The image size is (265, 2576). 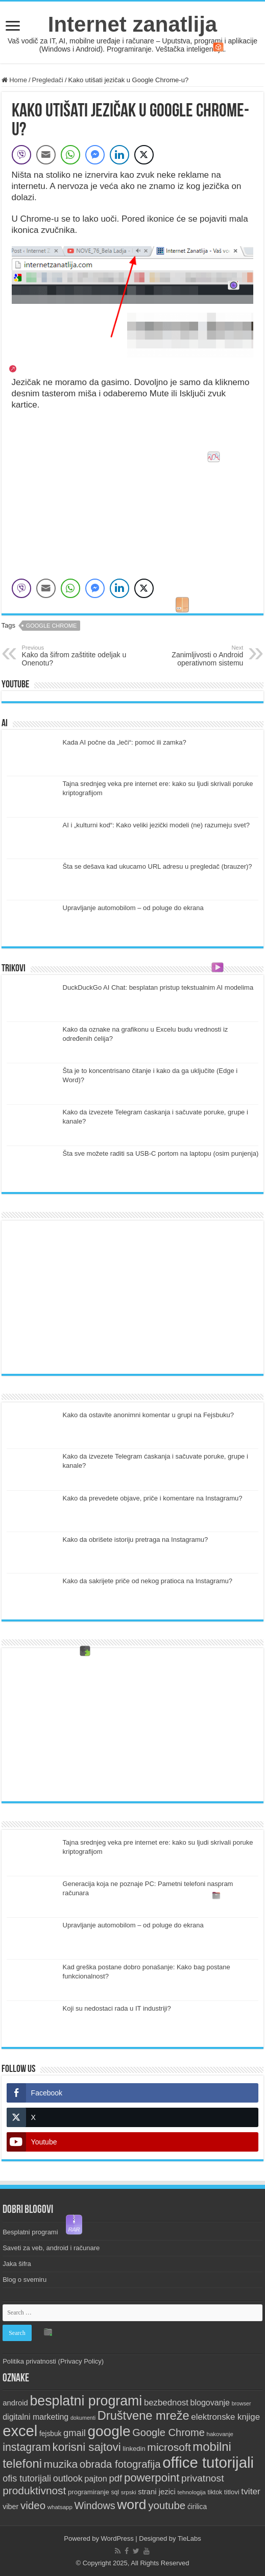 What do you see at coordinates (233, 285) in the screenshot?
I see `open webcamoid camera application` at bounding box center [233, 285].